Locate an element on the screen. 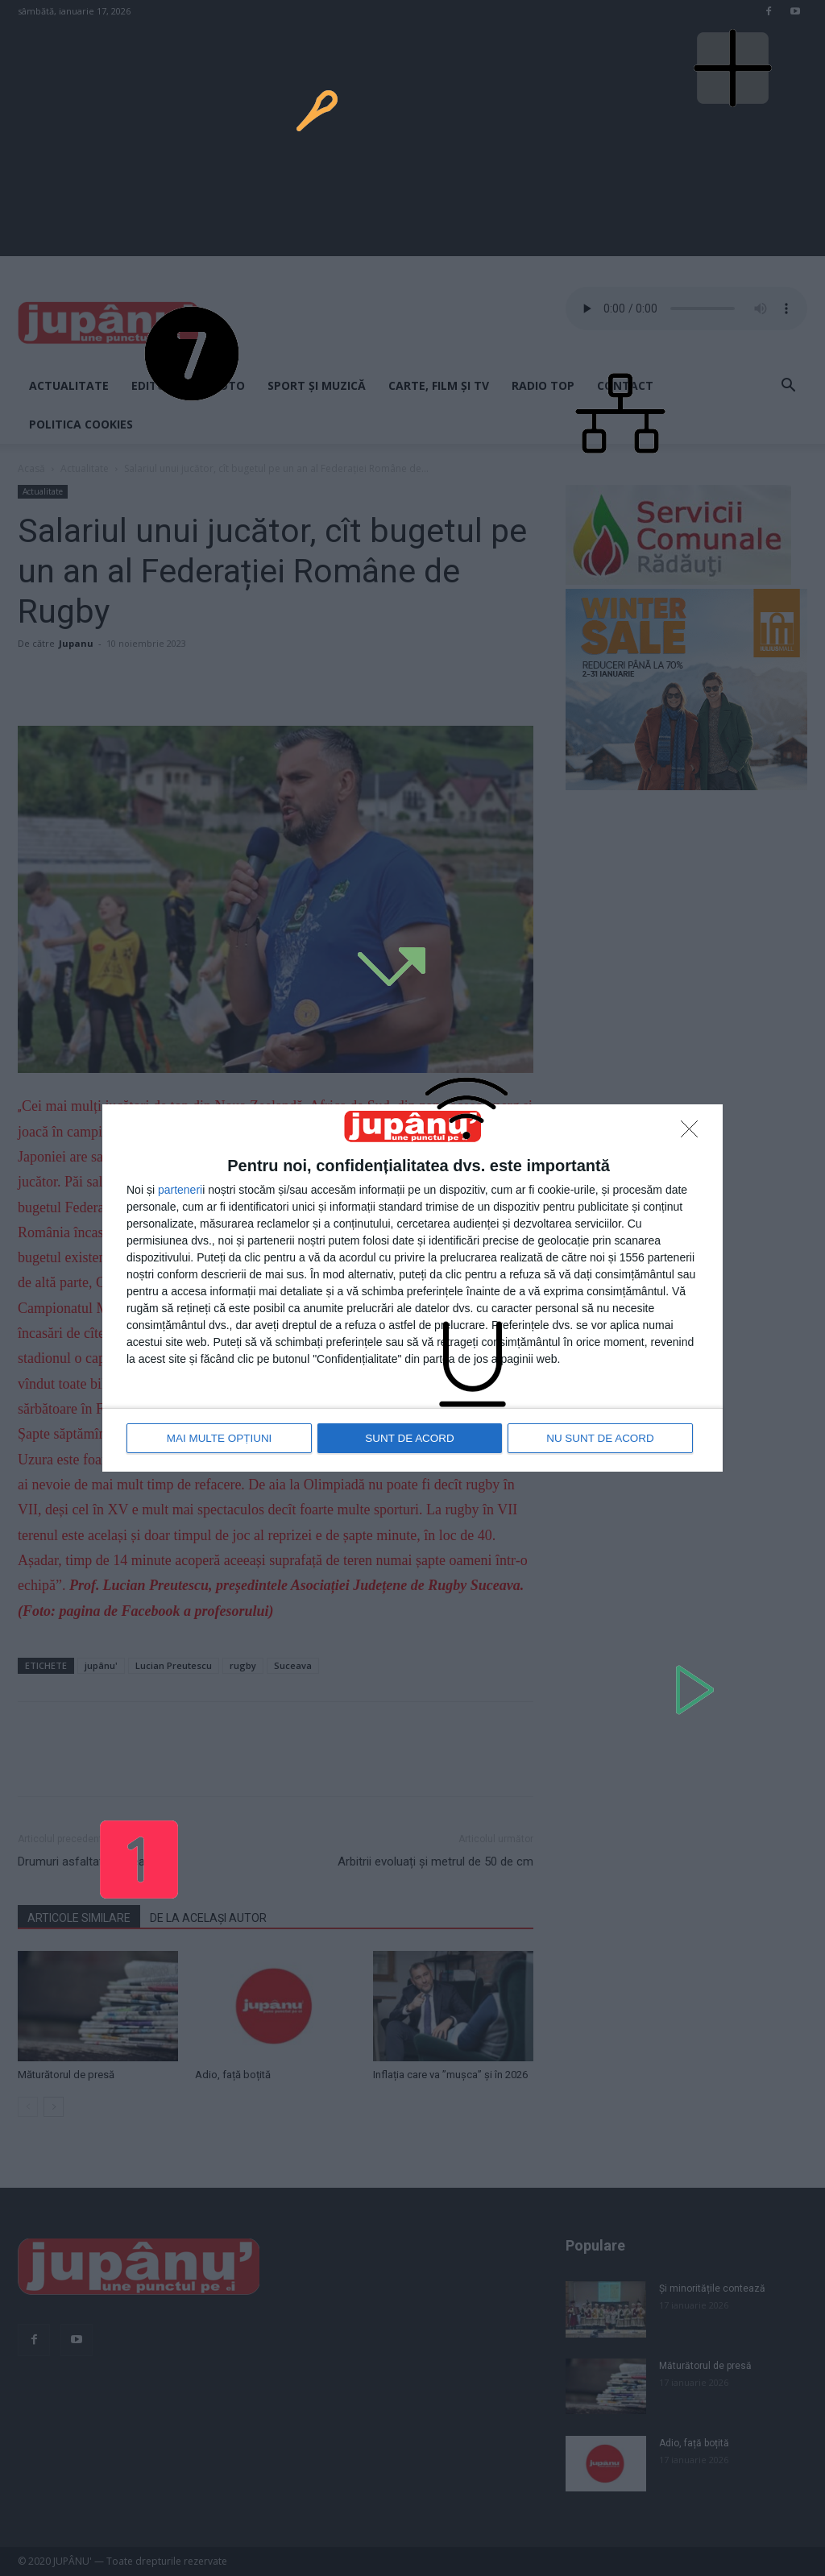 The height and width of the screenshot is (2576, 825). access sewing or crafting tools is located at coordinates (317, 110).